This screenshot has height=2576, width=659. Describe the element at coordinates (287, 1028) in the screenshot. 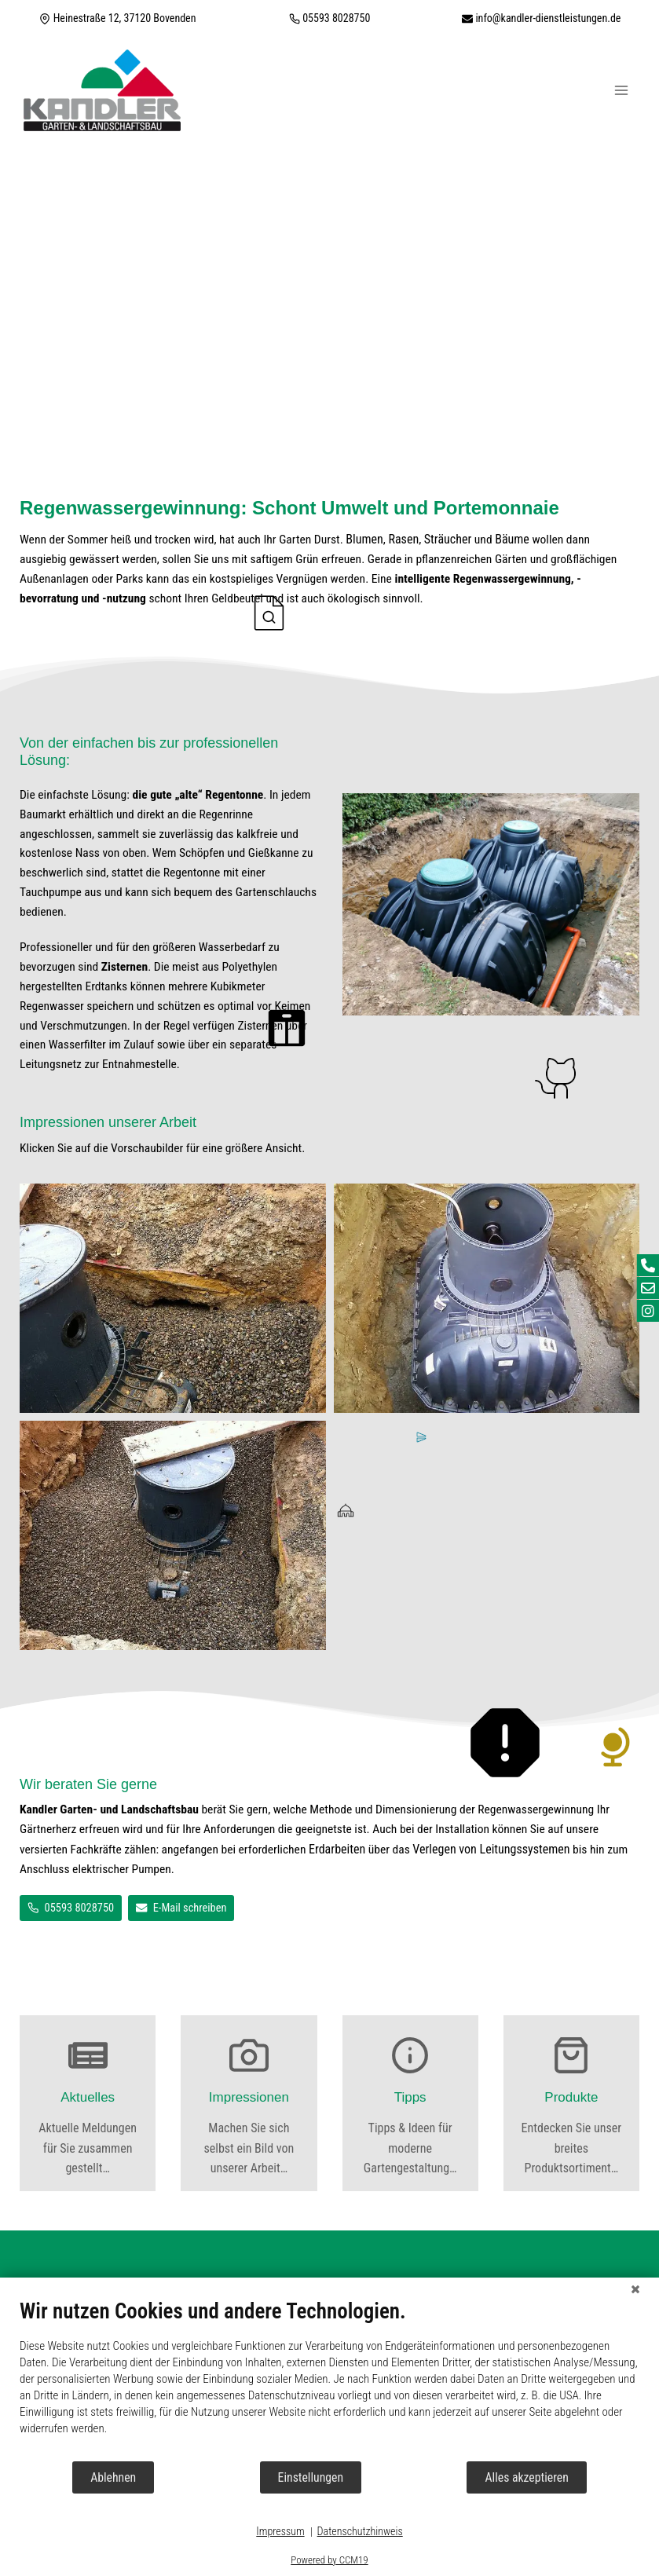

I see `indicates elevator access or location` at that location.